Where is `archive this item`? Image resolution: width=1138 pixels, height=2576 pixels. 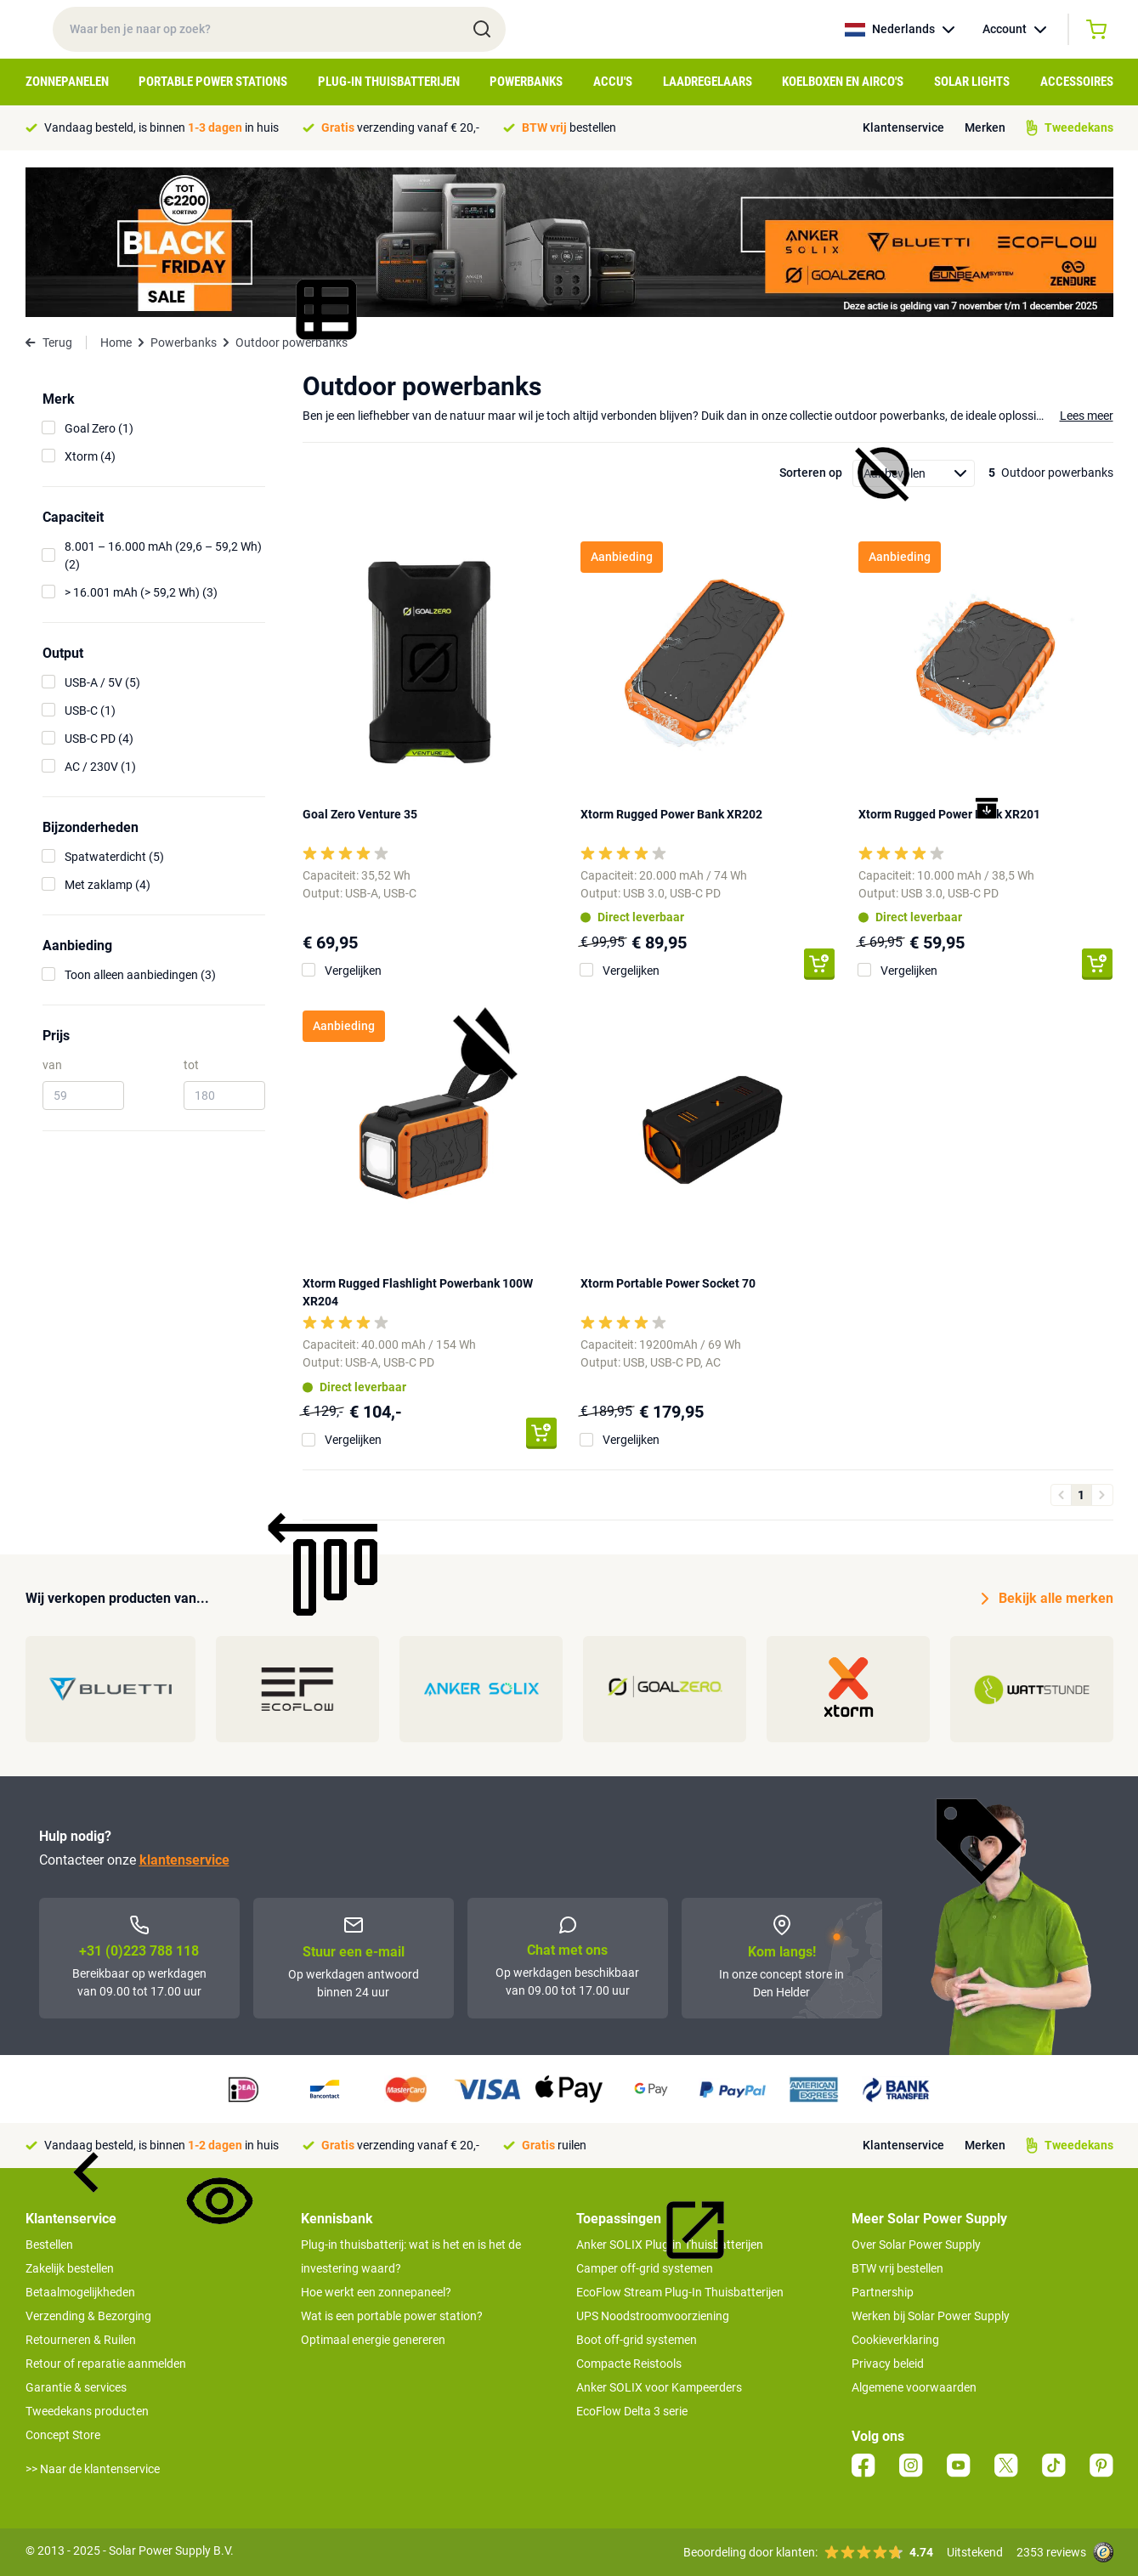
archive this item is located at coordinates (987, 808).